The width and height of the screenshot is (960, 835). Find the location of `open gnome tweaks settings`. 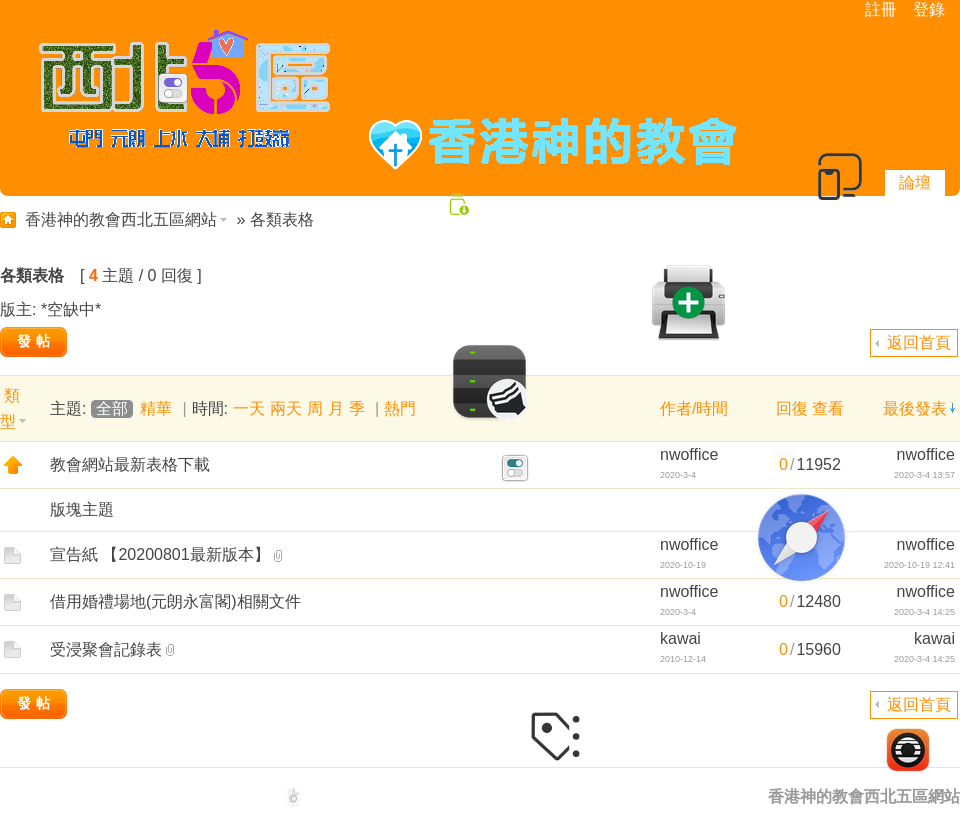

open gnome tweaks settings is located at coordinates (173, 88).